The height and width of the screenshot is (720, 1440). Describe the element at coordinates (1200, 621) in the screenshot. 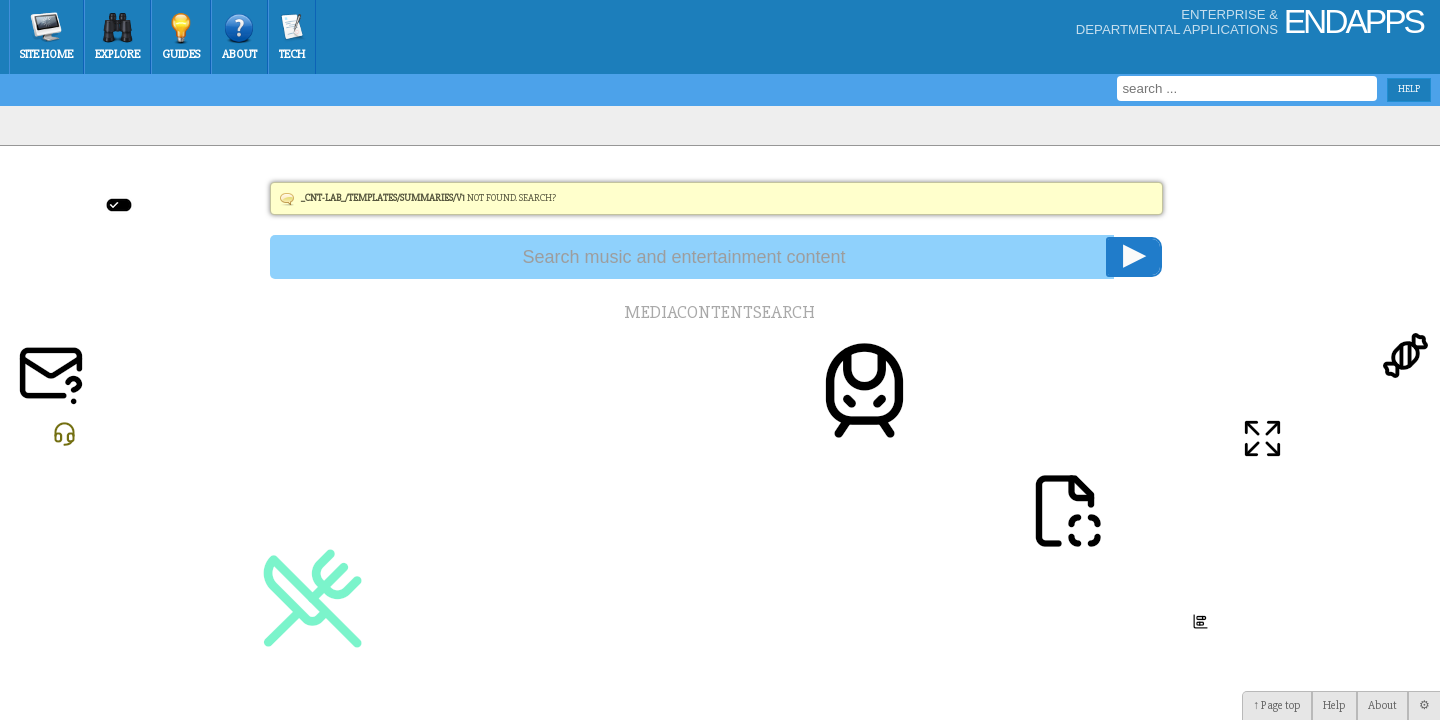

I see `view stacked bar chart data` at that location.